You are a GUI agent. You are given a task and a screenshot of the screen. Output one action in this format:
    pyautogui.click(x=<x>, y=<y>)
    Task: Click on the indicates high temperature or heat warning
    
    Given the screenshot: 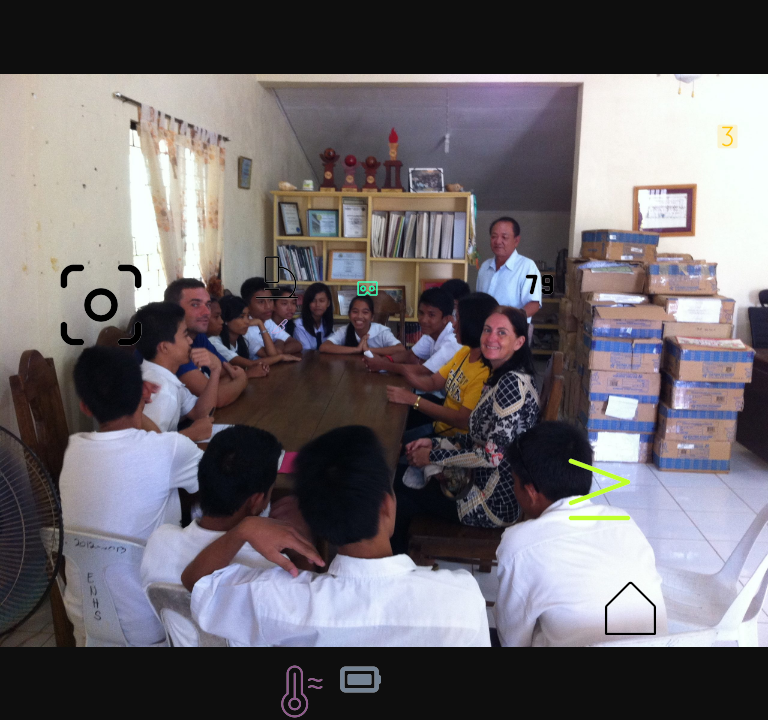 What is the action you would take?
    pyautogui.click(x=296, y=691)
    